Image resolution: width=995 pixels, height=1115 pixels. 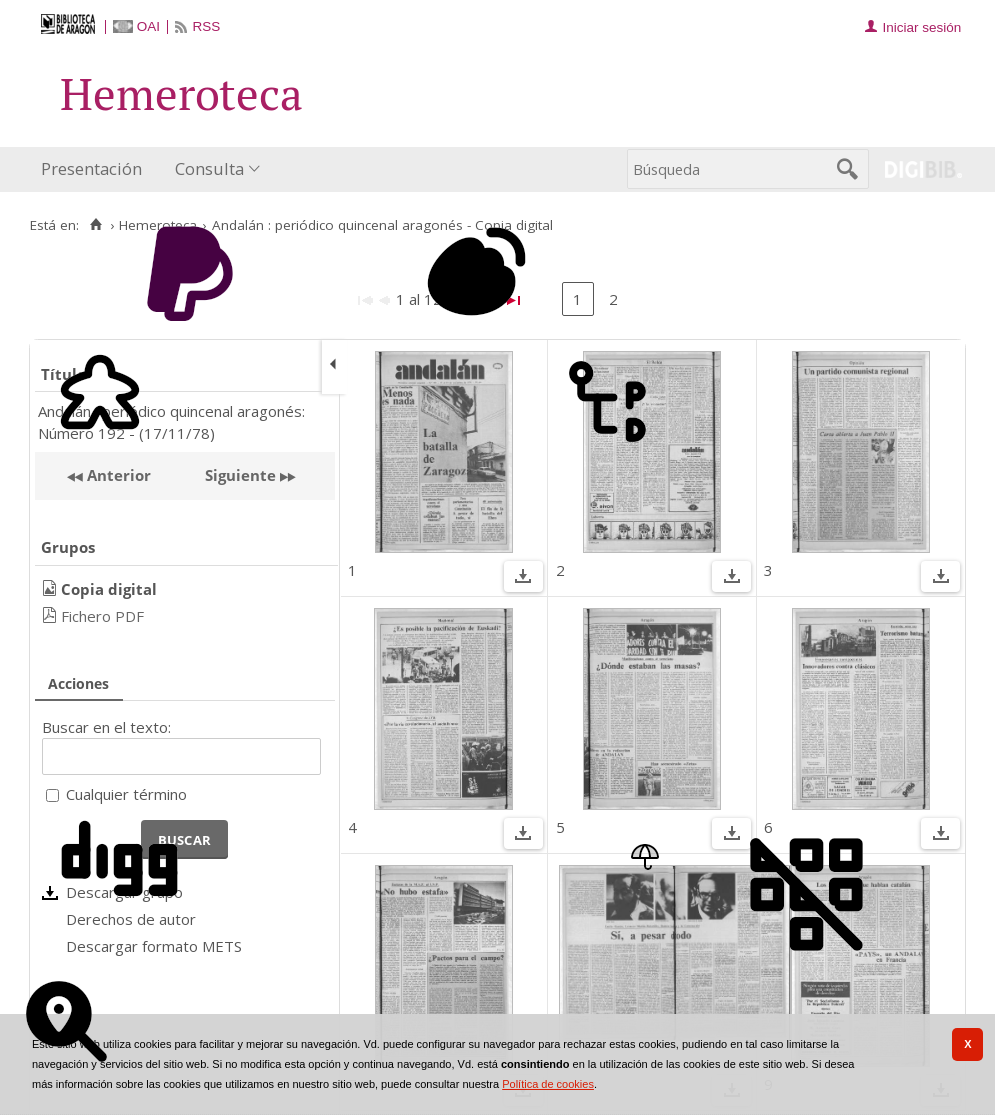 I want to click on link to digg social news platform, so click(x=119, y=855).